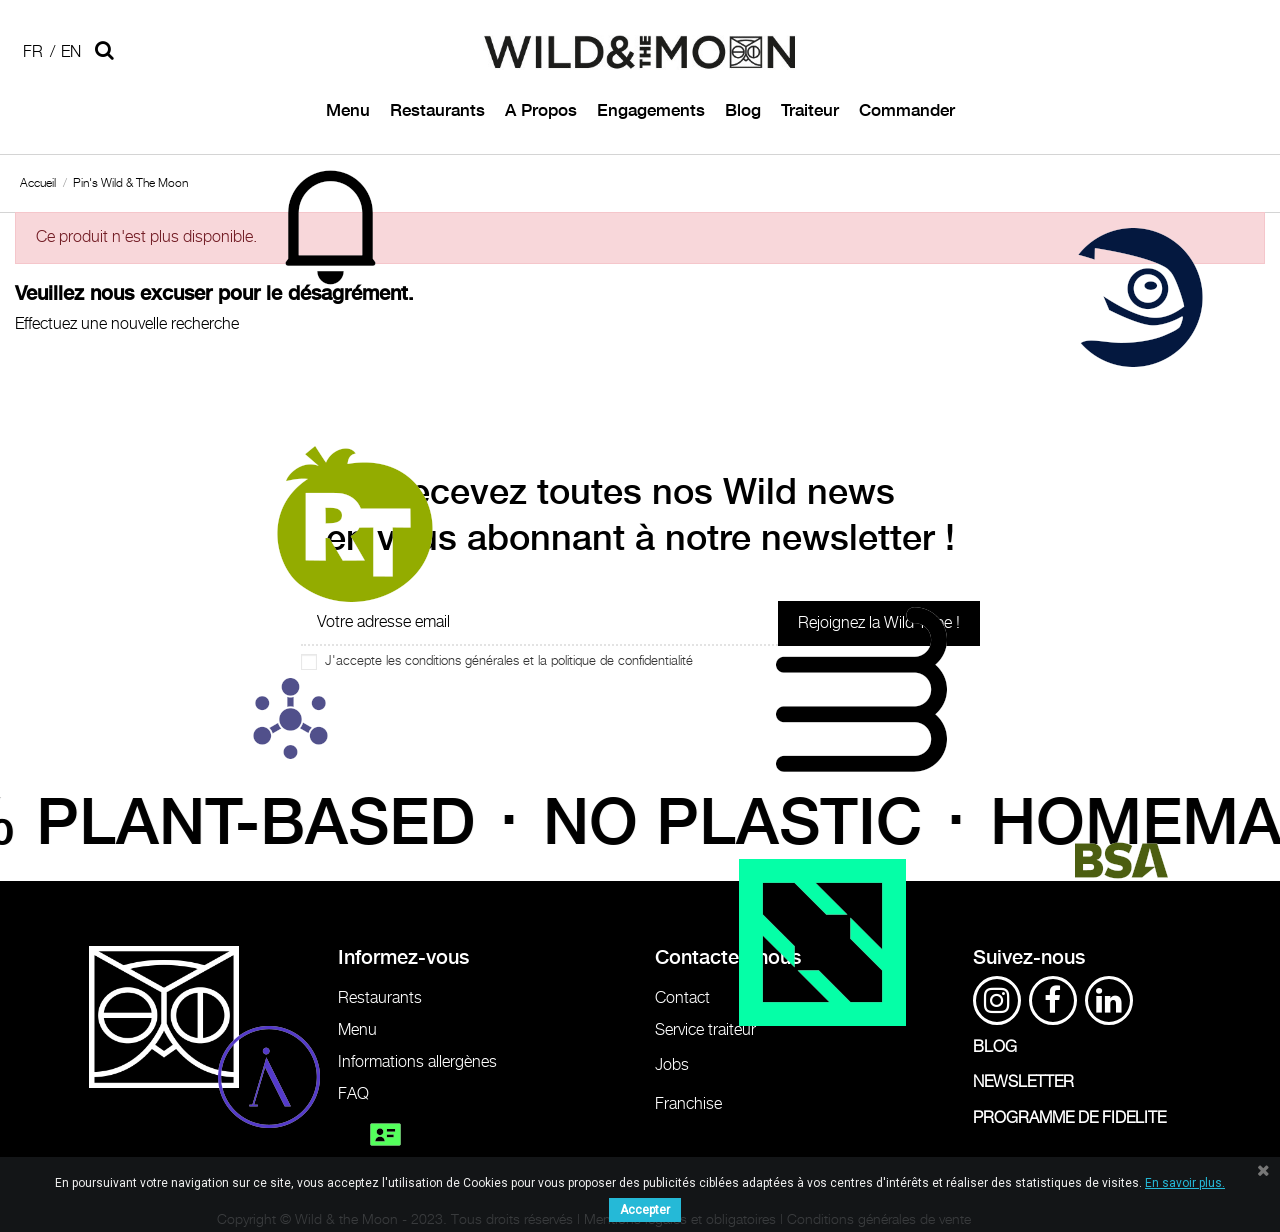  I want to click on buysellads company logo, so click(1121, 860).